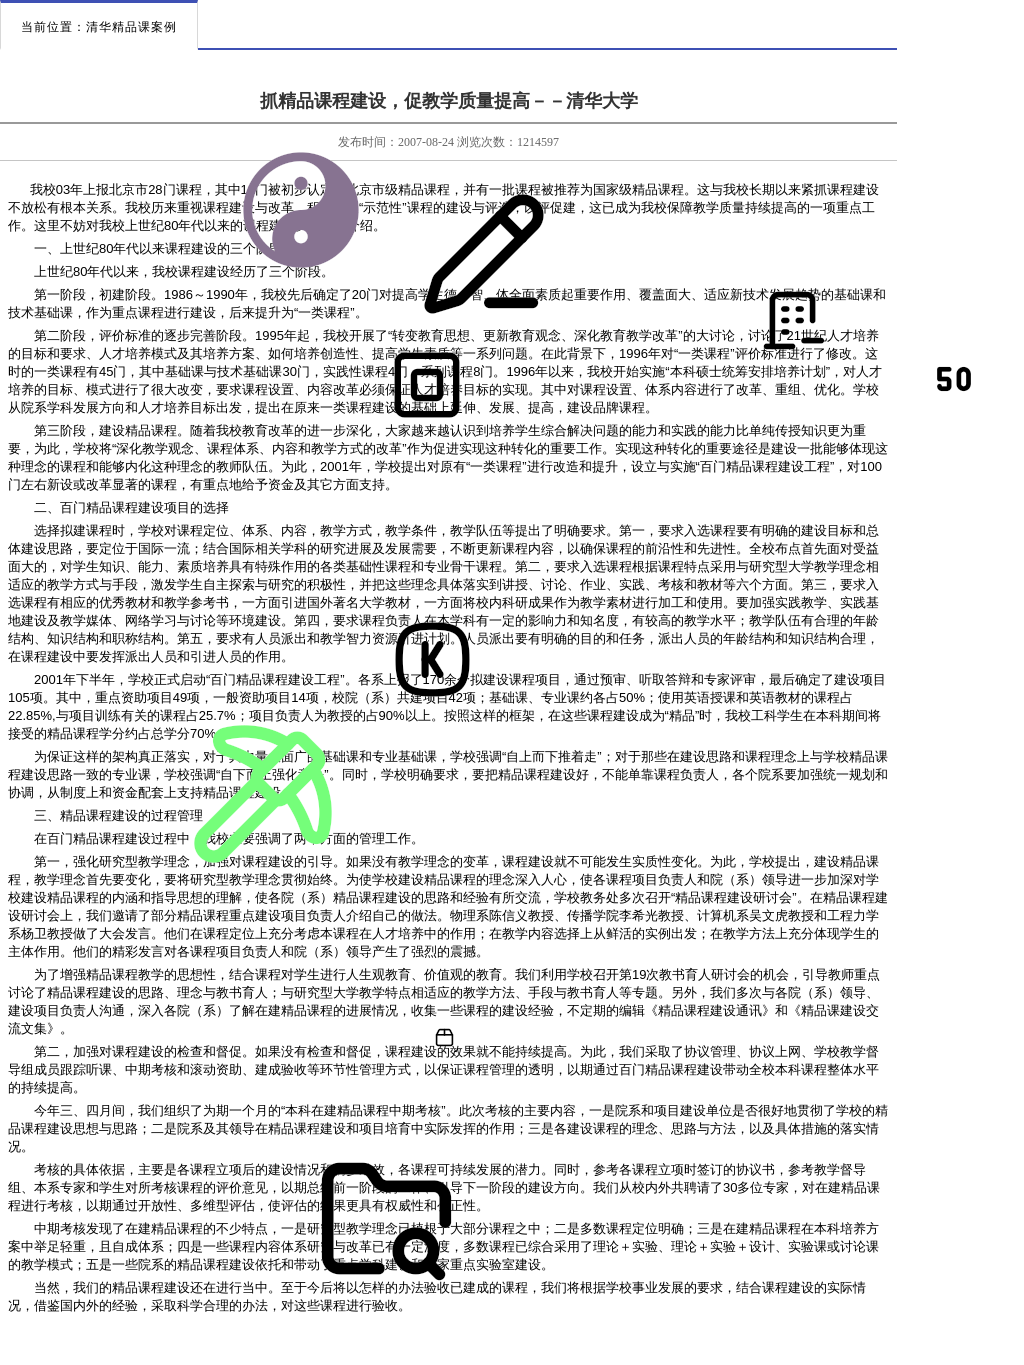  I want to click on nested container or frame element, so click(427, 385).